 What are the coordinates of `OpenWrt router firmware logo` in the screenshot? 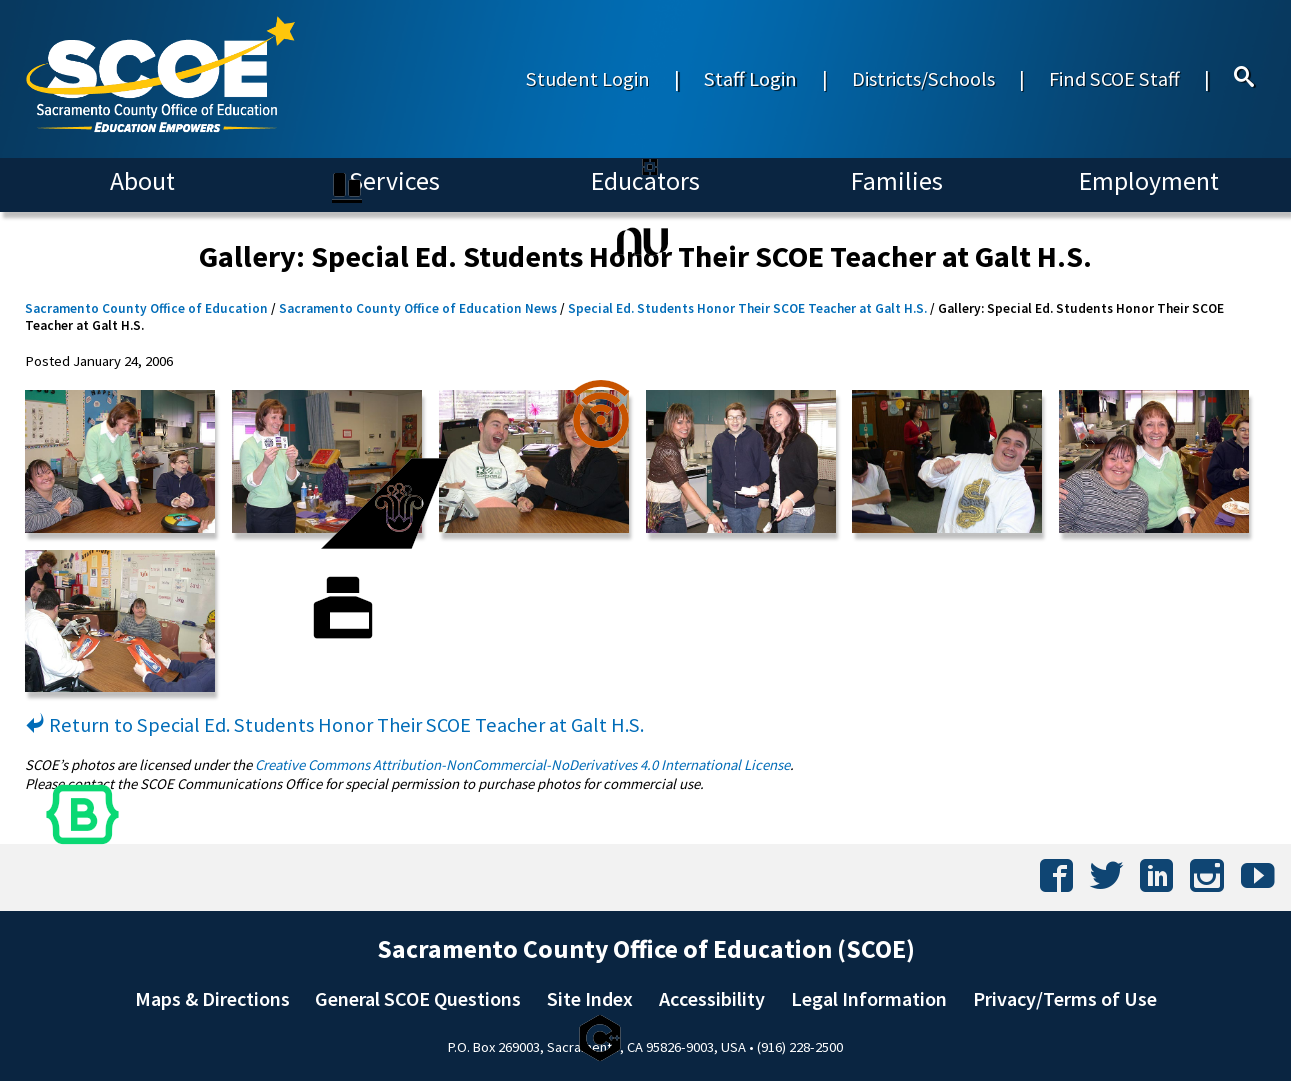 It's located at (601, 414).